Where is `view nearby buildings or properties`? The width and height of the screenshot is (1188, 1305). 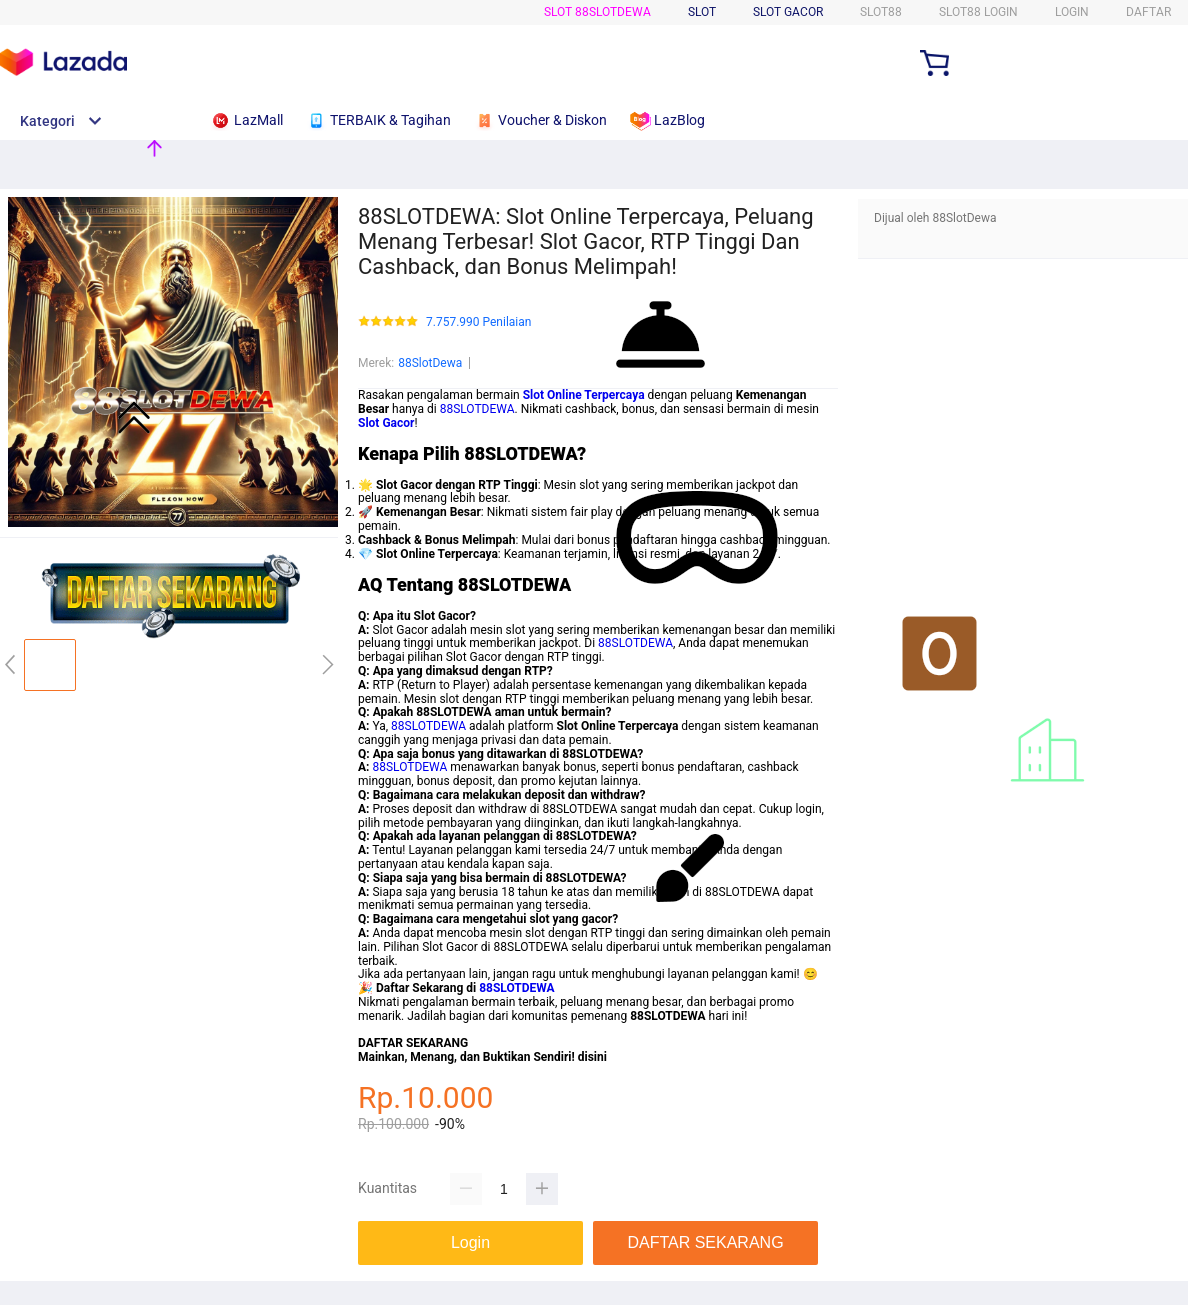 view nearby buildings or properties is located at coordinates (1047, 752).